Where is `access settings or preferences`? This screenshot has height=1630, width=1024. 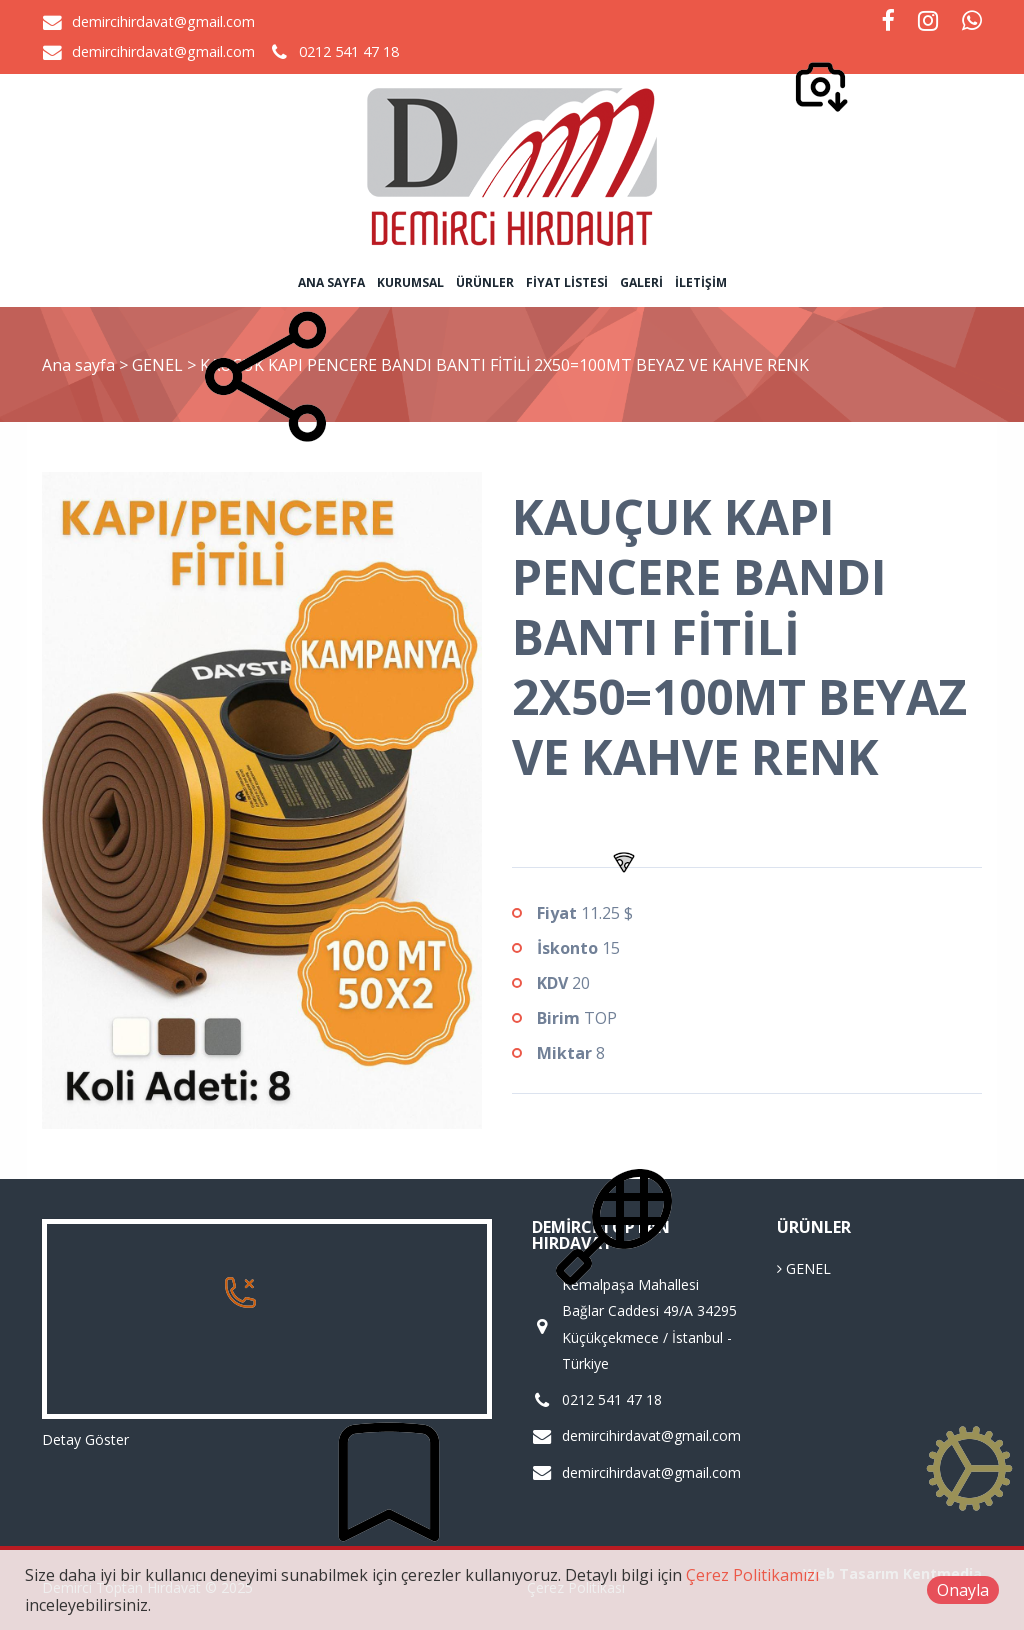 access settings or preferences is located at coordinates (969, 1468).